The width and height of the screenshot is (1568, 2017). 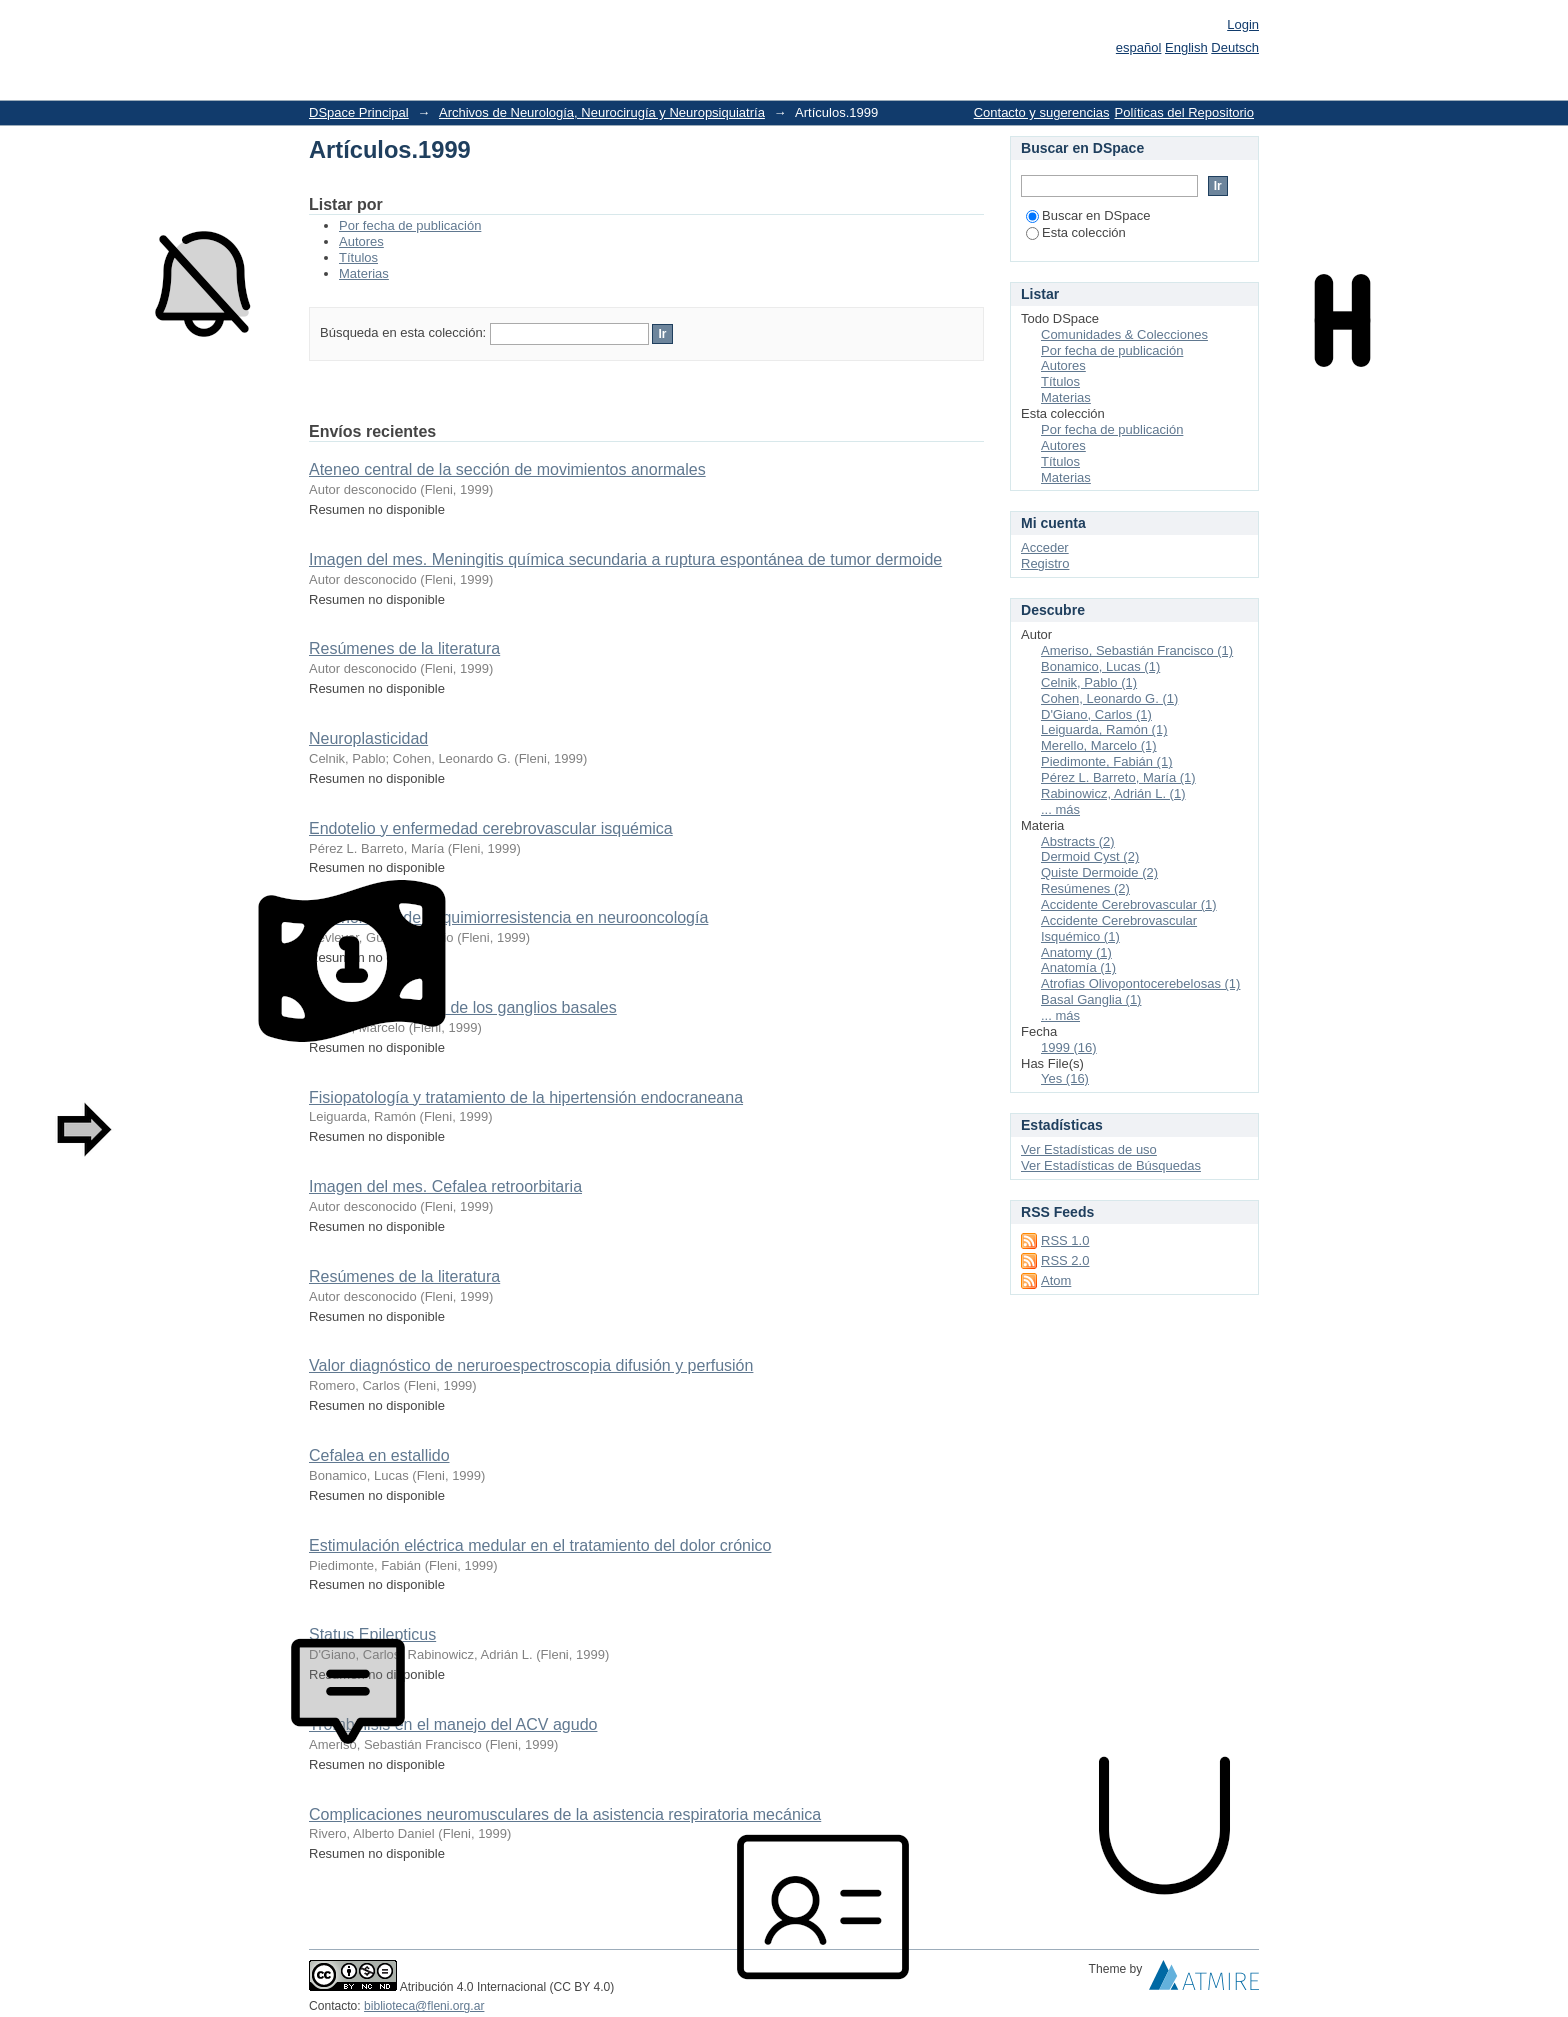 What do you see at coordinates (352, 961) in the screenshot?
I see `view payment or billing information` at bounding box center [352, 961].